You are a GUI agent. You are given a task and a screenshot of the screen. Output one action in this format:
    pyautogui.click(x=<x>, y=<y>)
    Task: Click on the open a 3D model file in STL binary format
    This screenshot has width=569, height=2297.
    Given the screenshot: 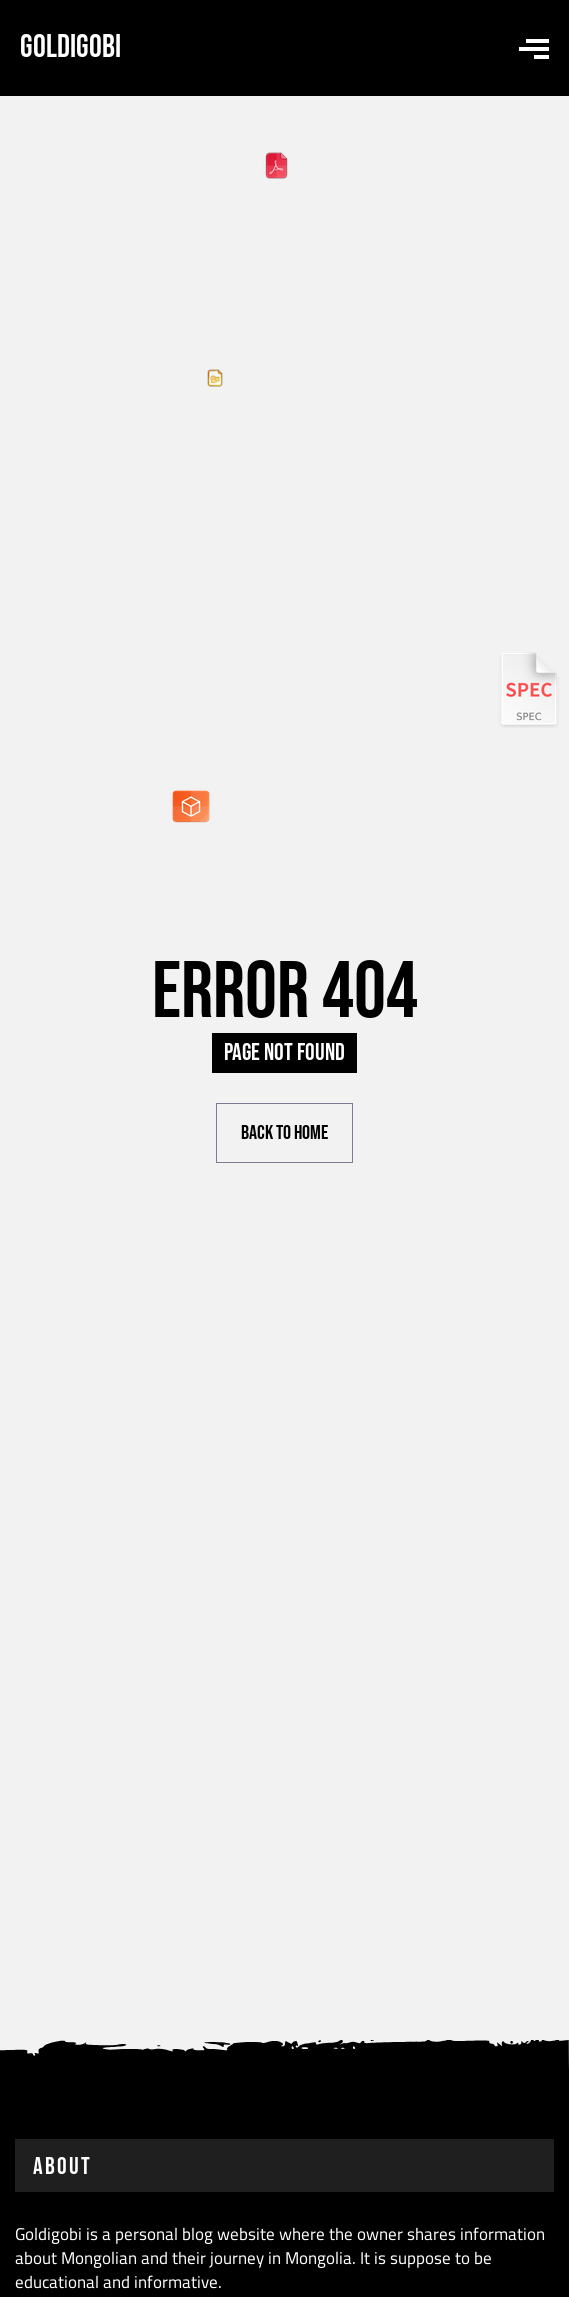 What is the action you would take?
    pyautogui.click(x=191, y=805)
    